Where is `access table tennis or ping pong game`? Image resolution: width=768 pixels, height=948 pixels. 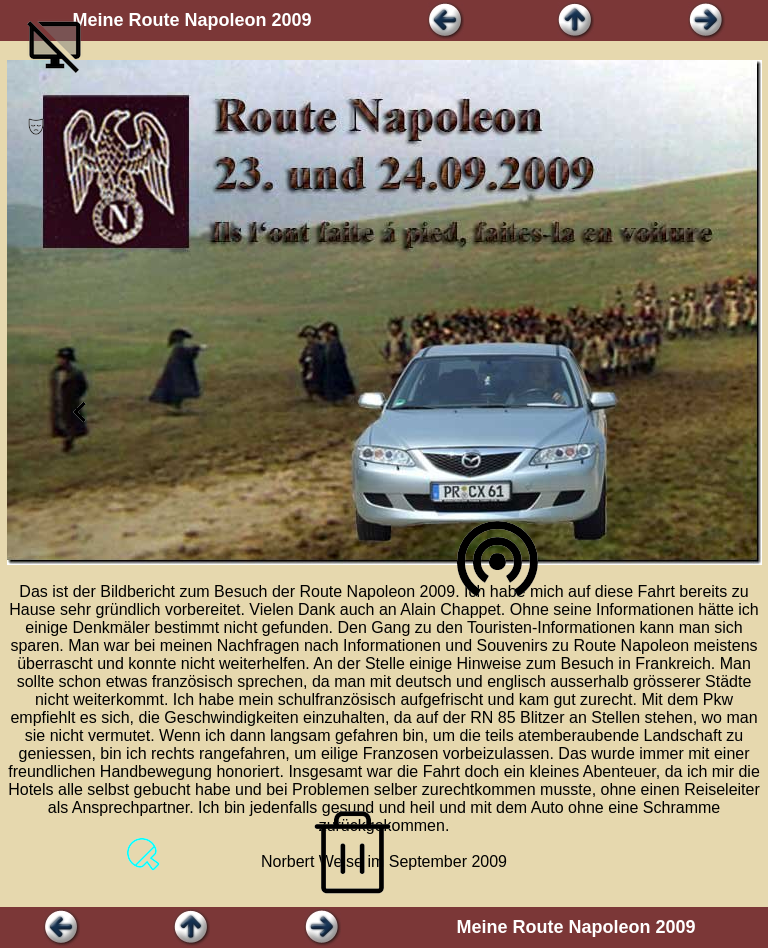
access table tennis or ping pong game is located at coordinates (142, 853).